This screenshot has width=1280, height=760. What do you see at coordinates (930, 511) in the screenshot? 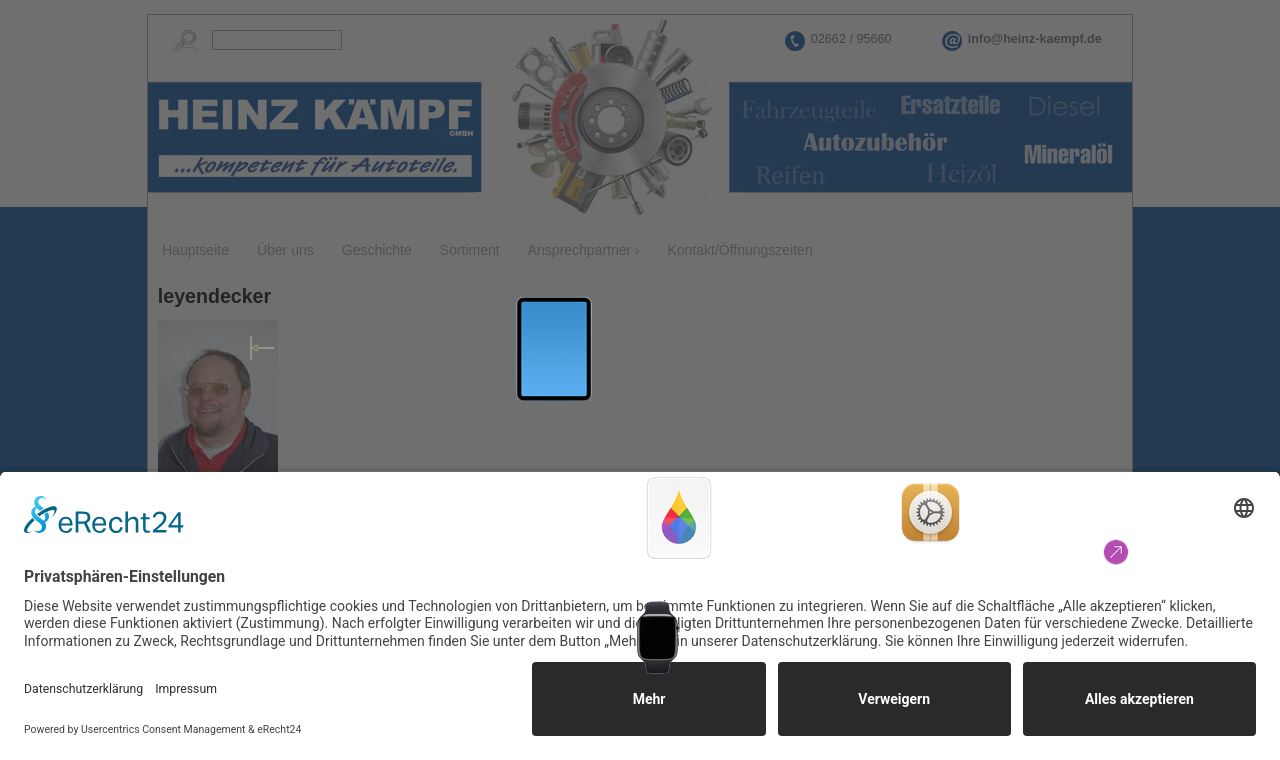
I see `executable application file` at bounding box center [930, 511].